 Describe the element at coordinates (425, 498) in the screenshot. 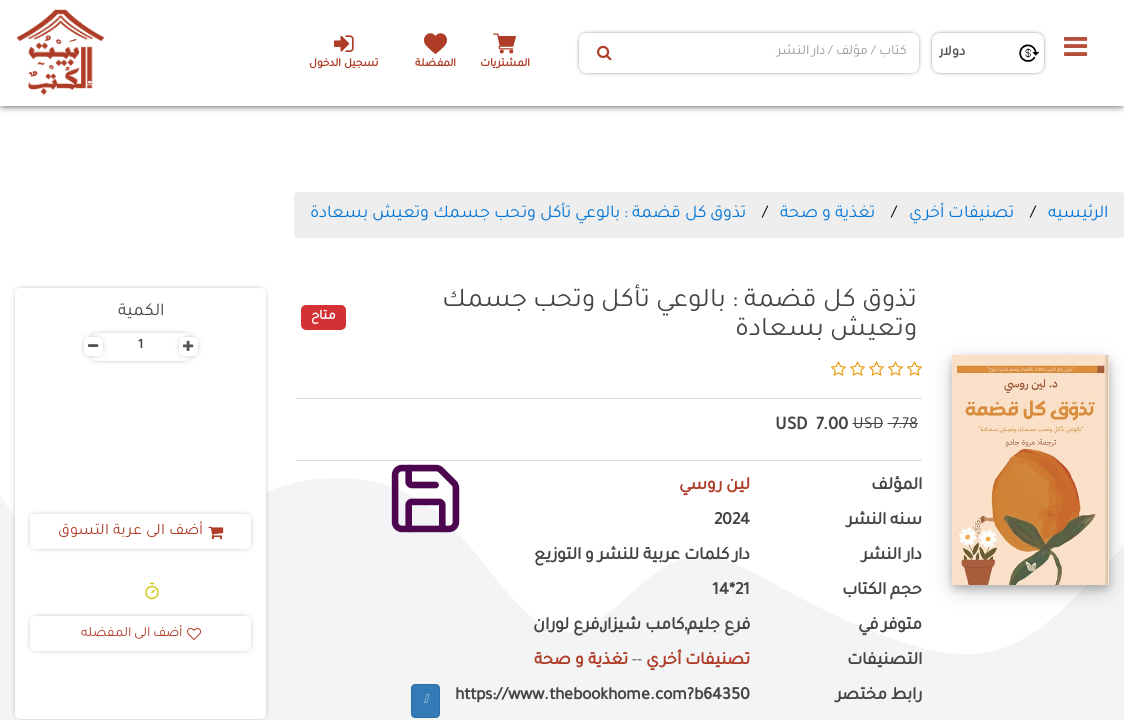

I see `save current file or document` at that location.